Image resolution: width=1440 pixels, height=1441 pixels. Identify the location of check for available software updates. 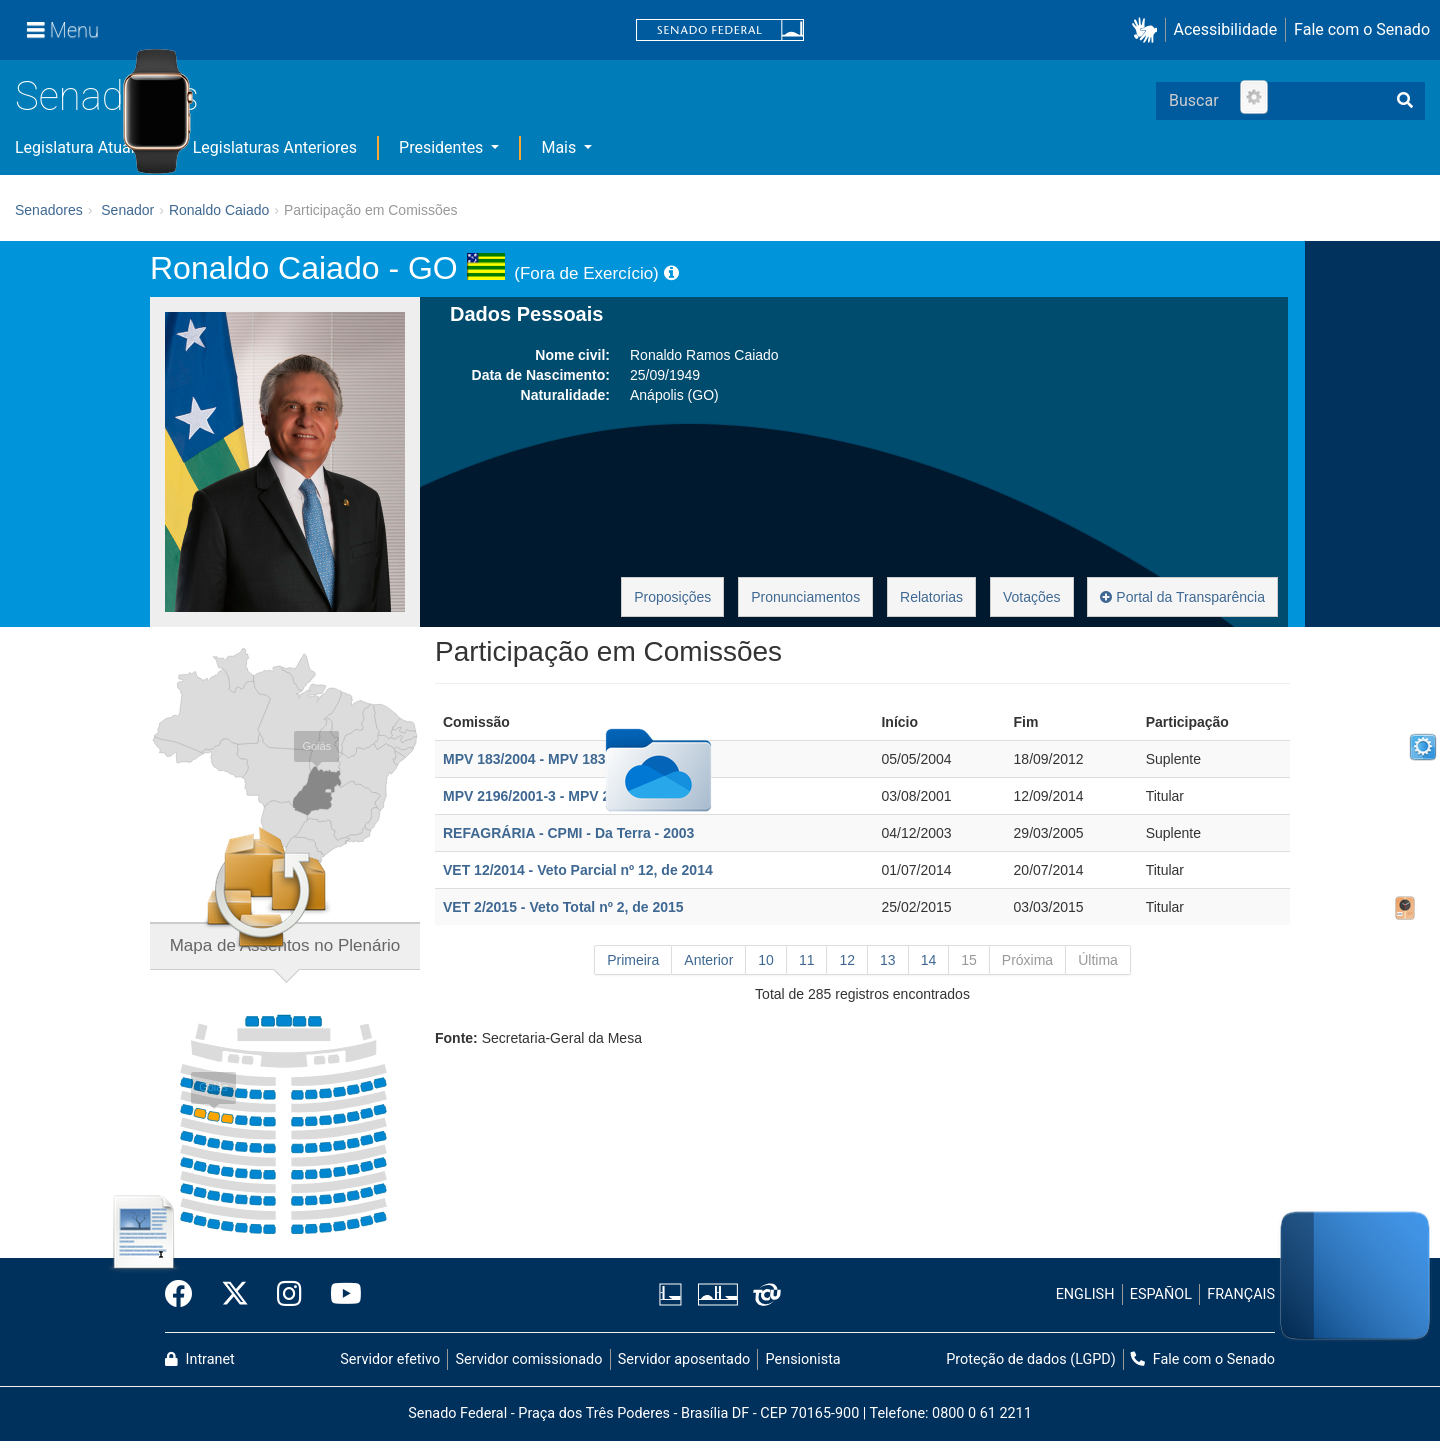
(263, 879).